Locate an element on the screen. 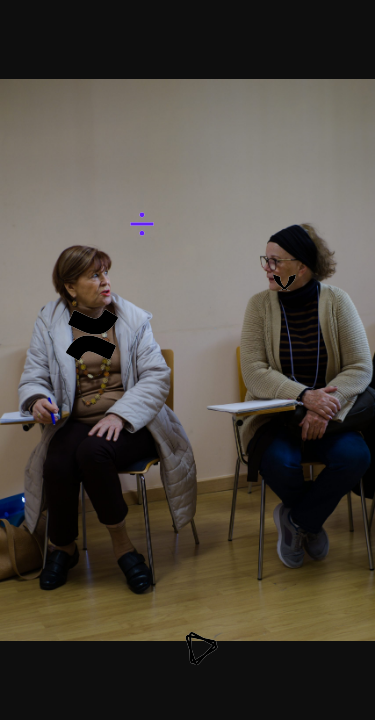 The width and height of the screenshot is (375, 720). open Confluence workspace is located at coordinates (92, 335).